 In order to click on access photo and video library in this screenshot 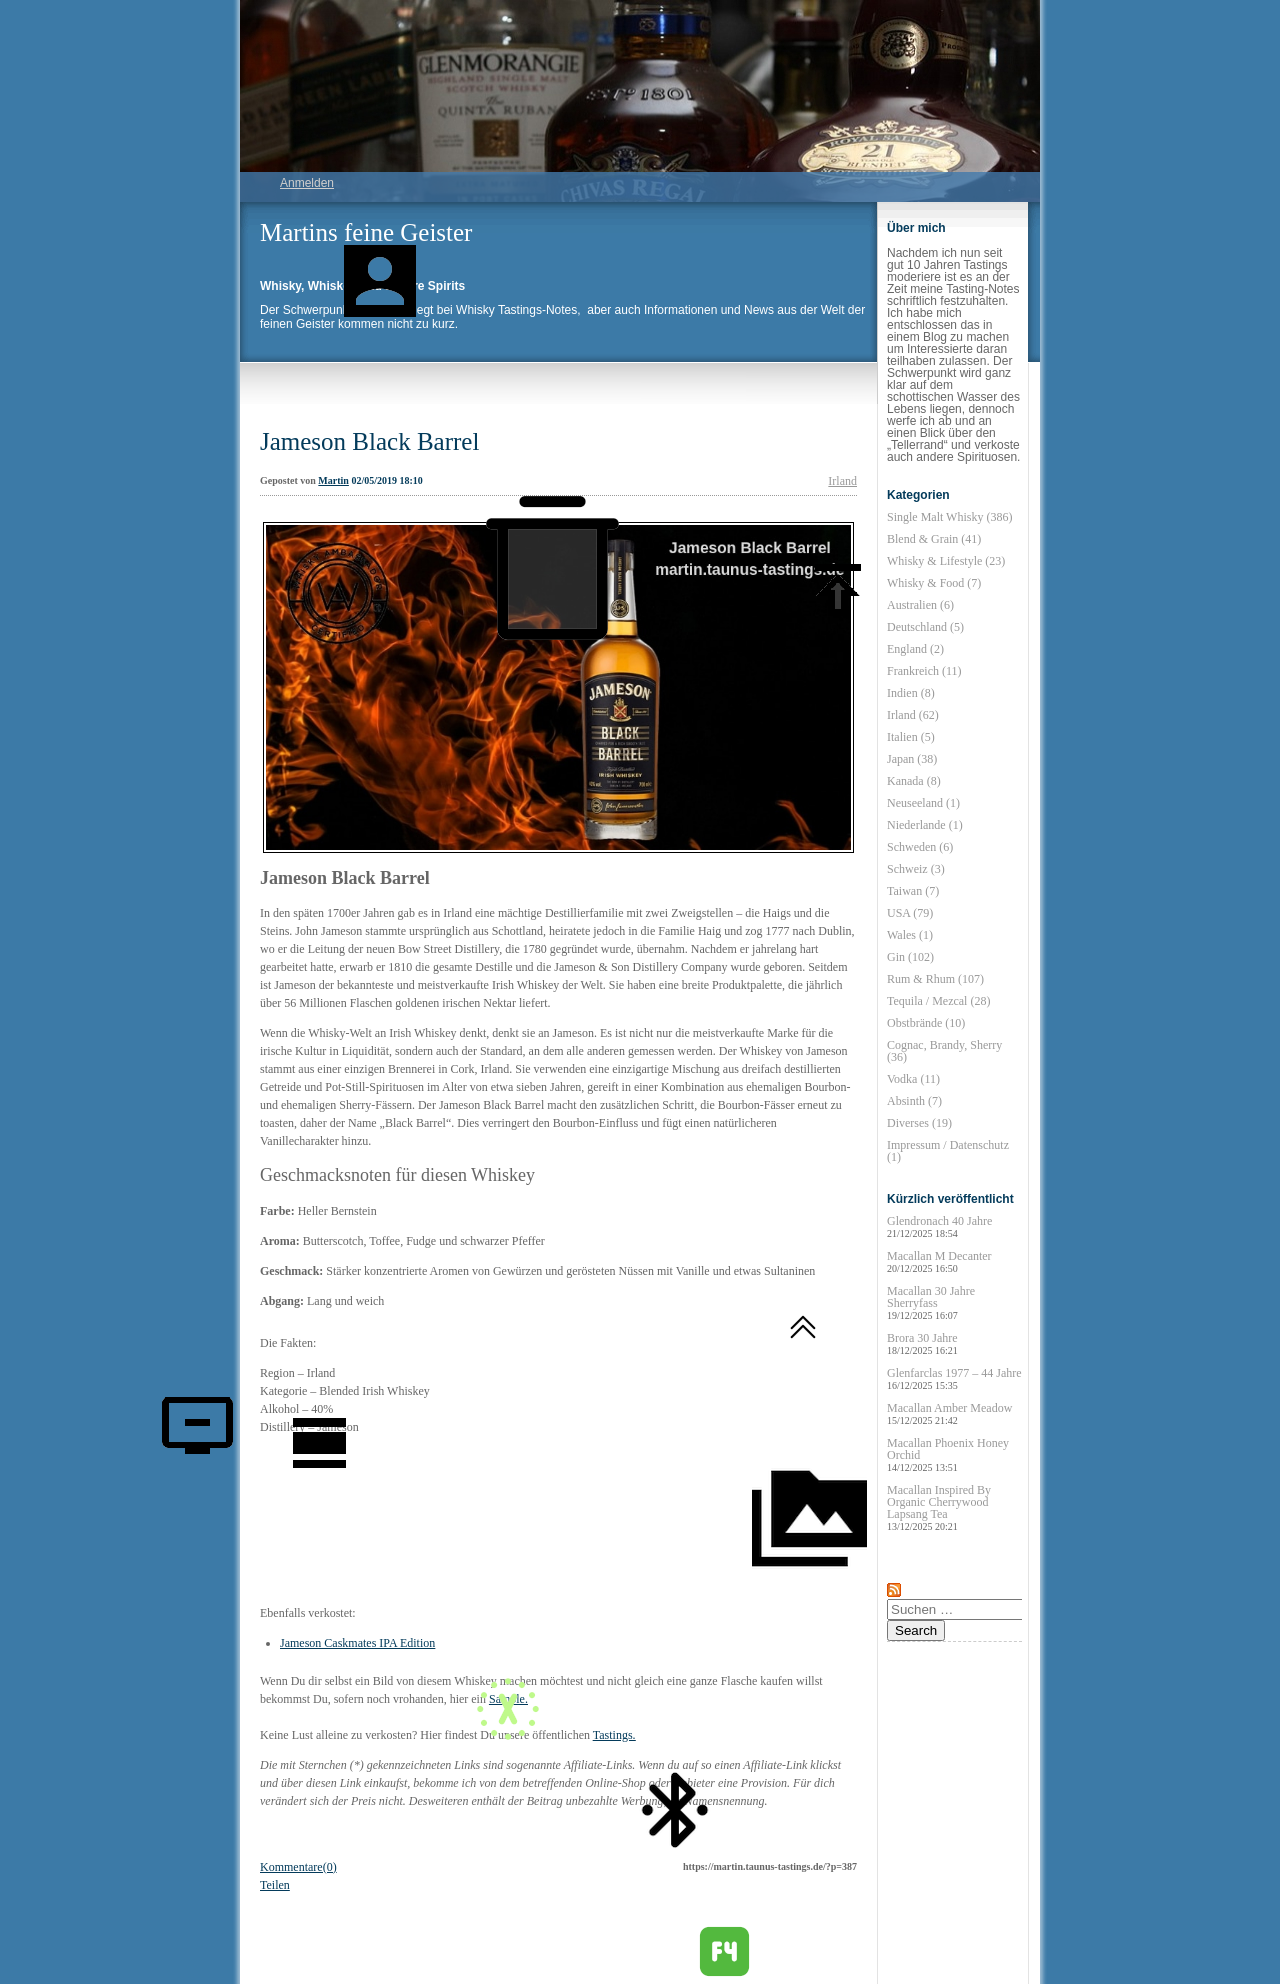, I will do `click(809, 1518)`.